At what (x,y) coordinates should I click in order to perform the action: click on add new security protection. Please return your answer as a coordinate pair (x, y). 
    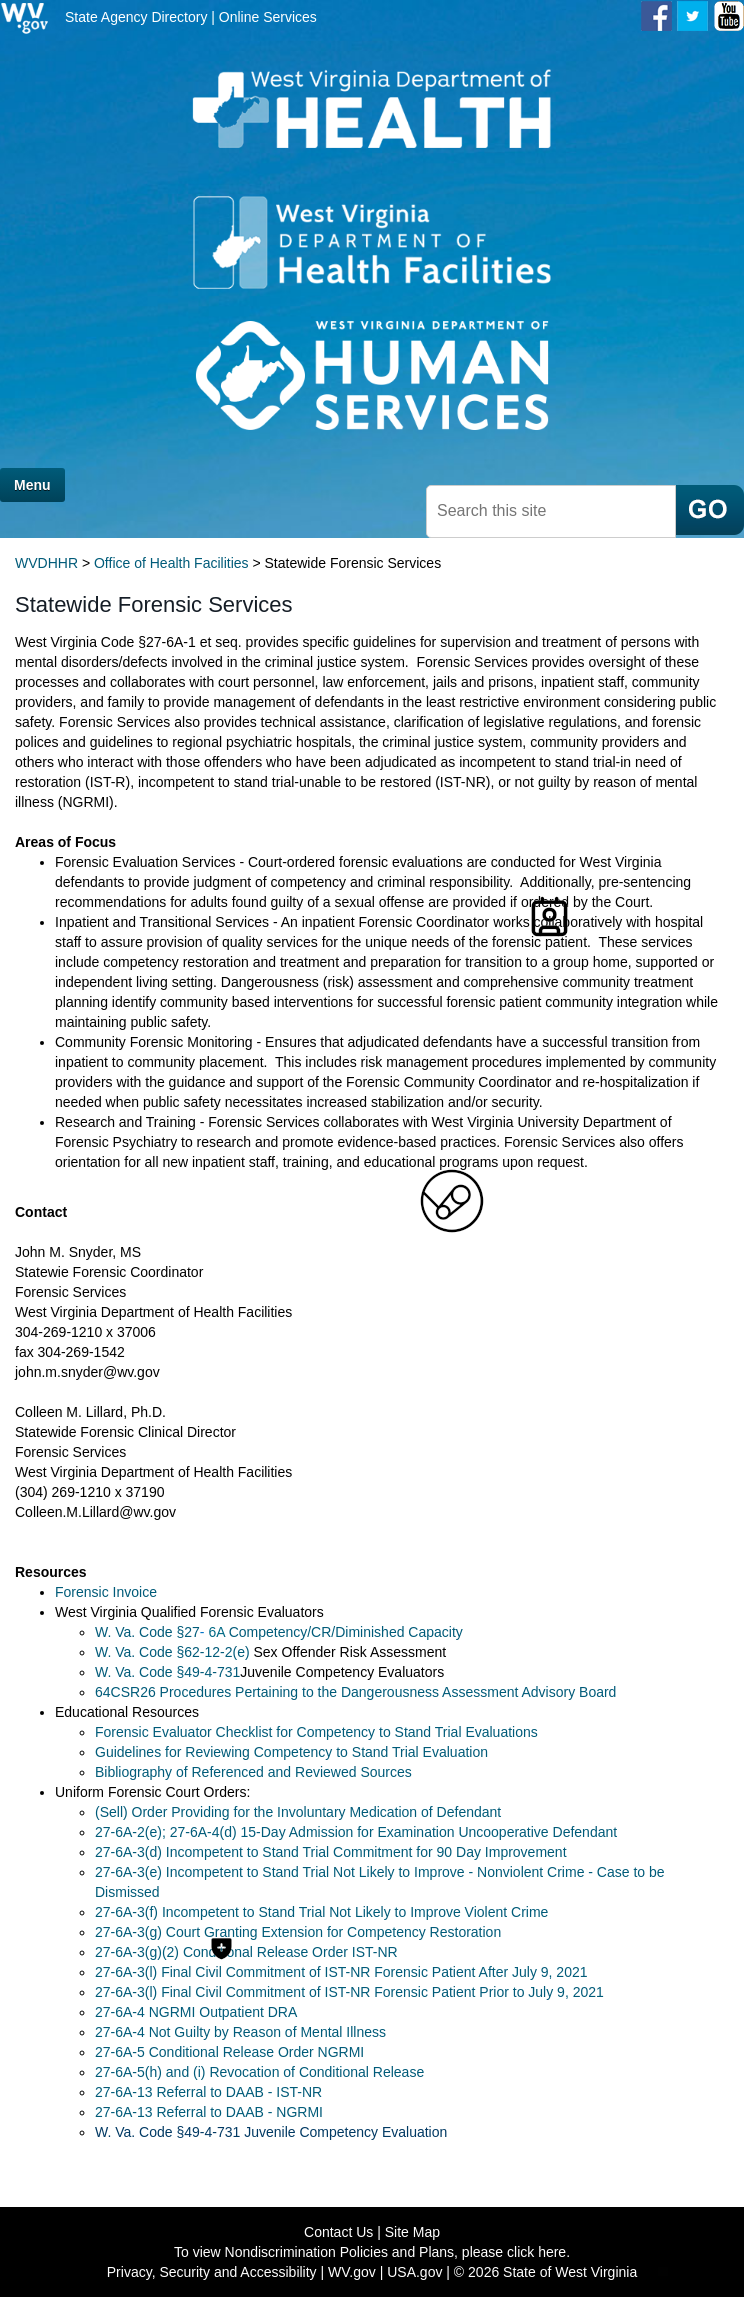
    Looking at the image, I should click on (221, 1947).